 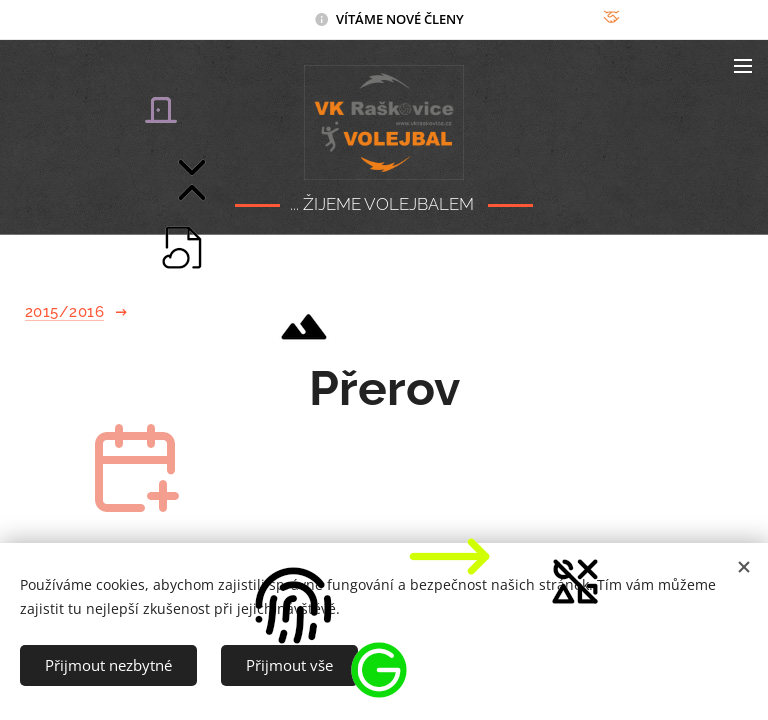 I want to click on view terrain or topographic map layer, so click(x=304, y=326).